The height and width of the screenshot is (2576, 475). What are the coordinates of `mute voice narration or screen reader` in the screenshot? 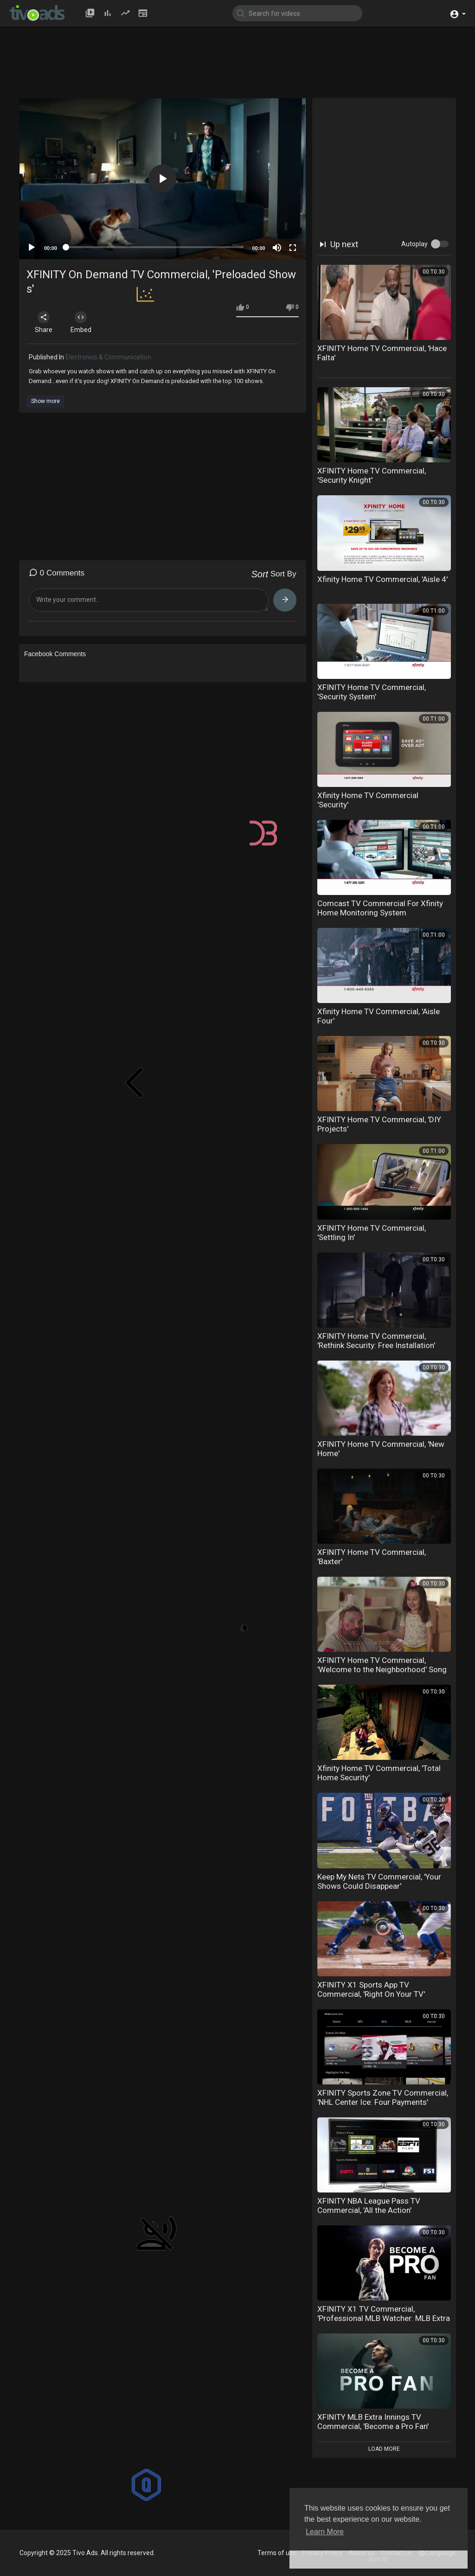 It's located at (156, 2234).